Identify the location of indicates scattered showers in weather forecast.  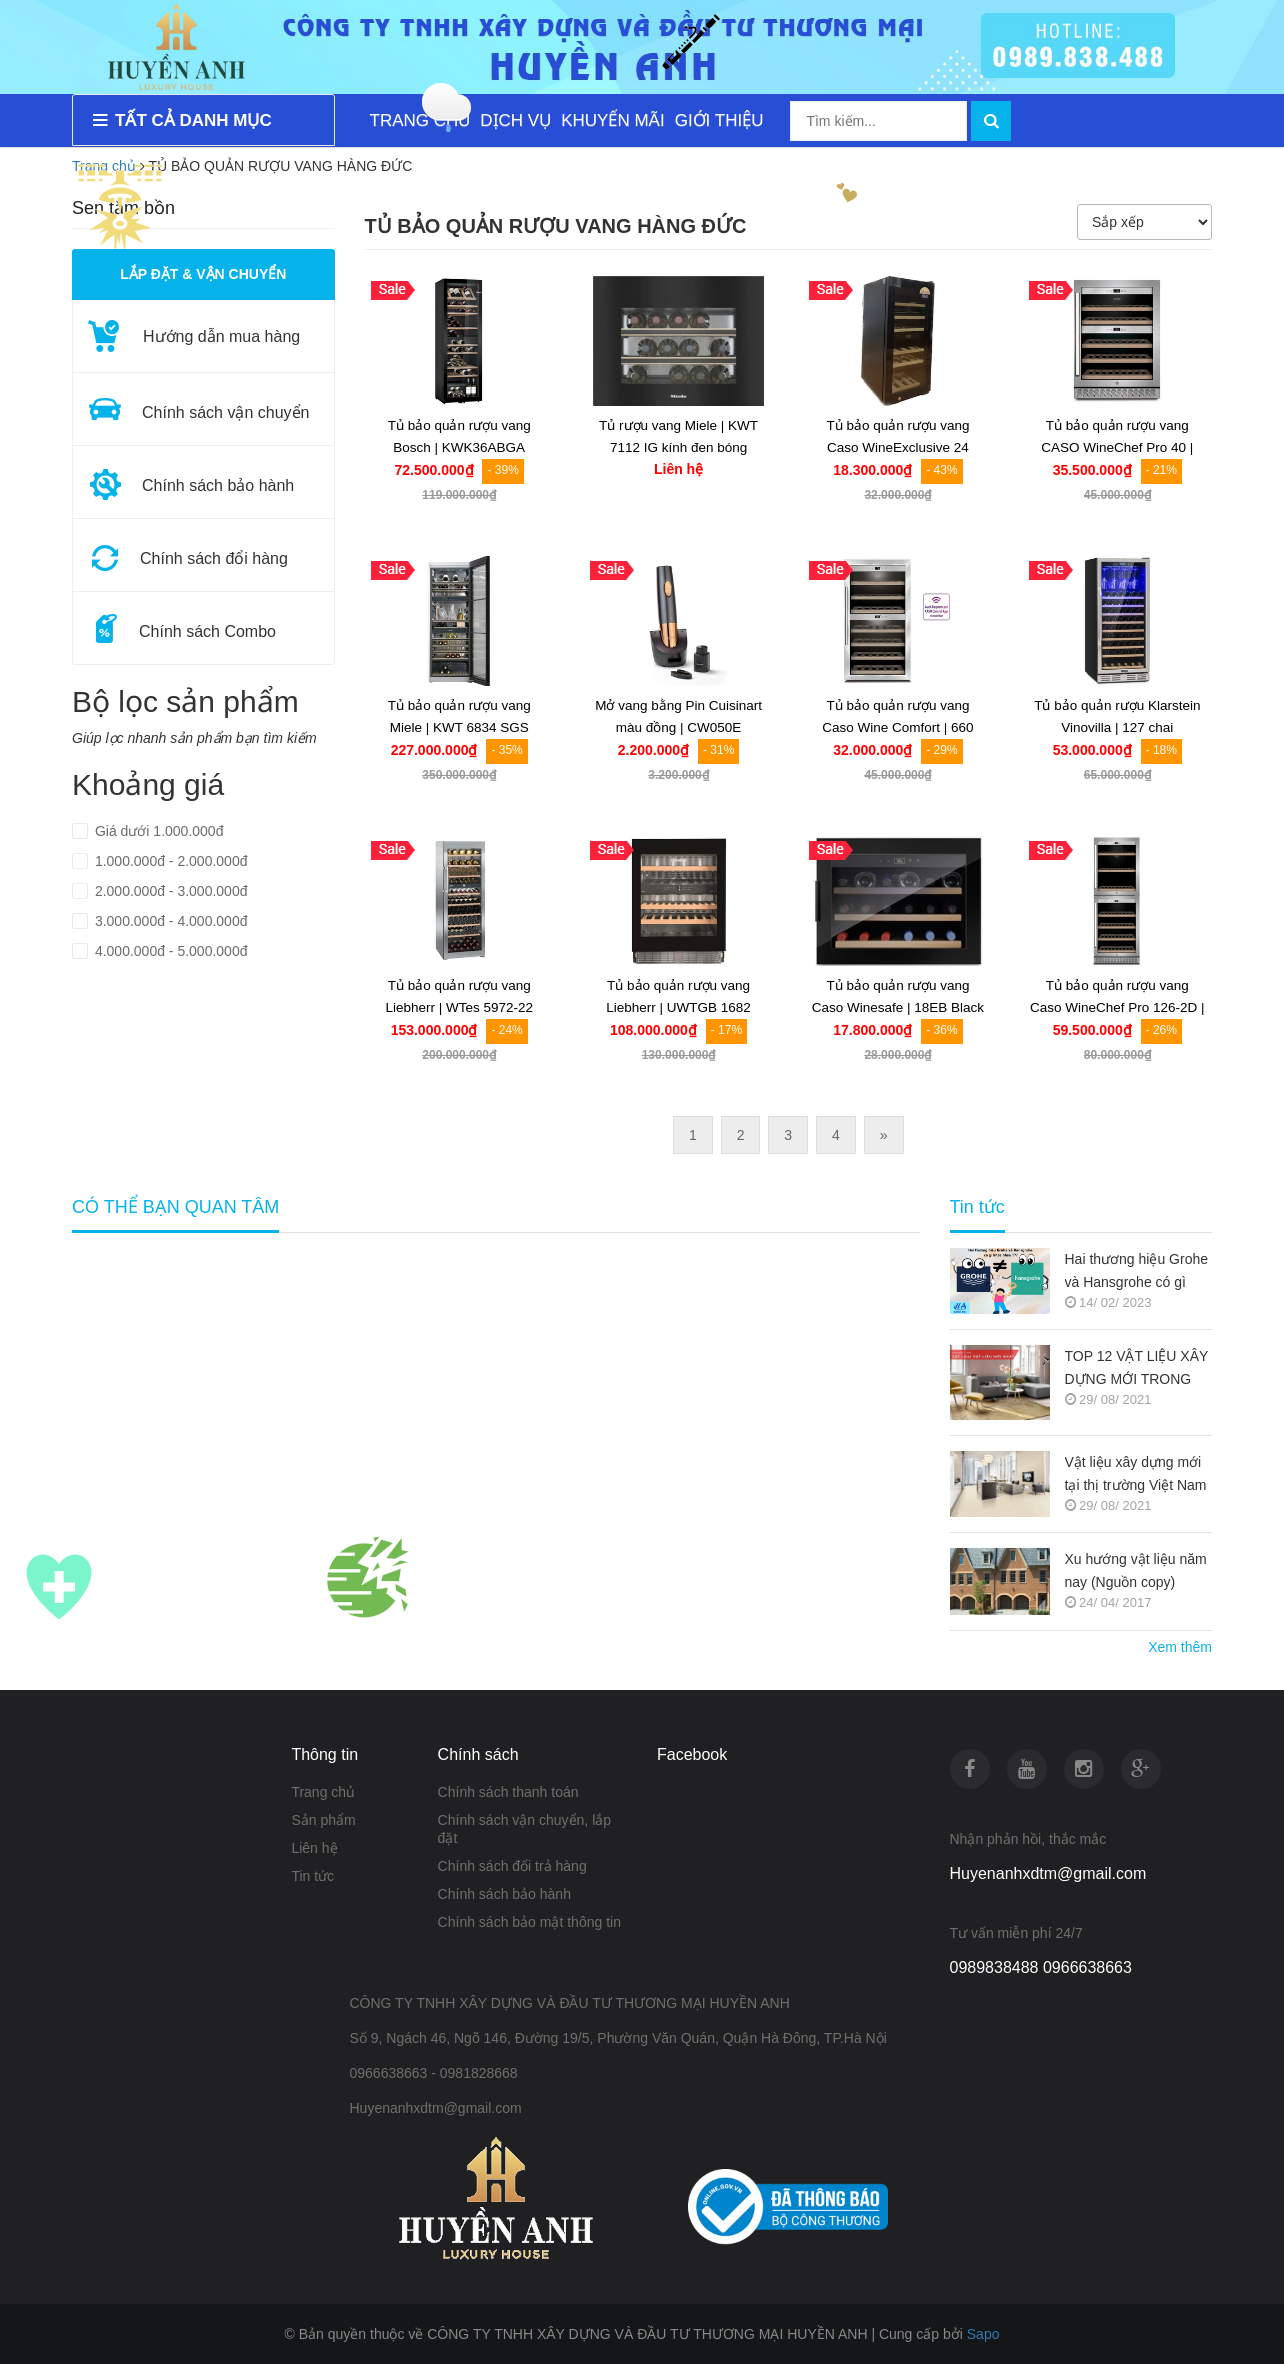
(446, 107).